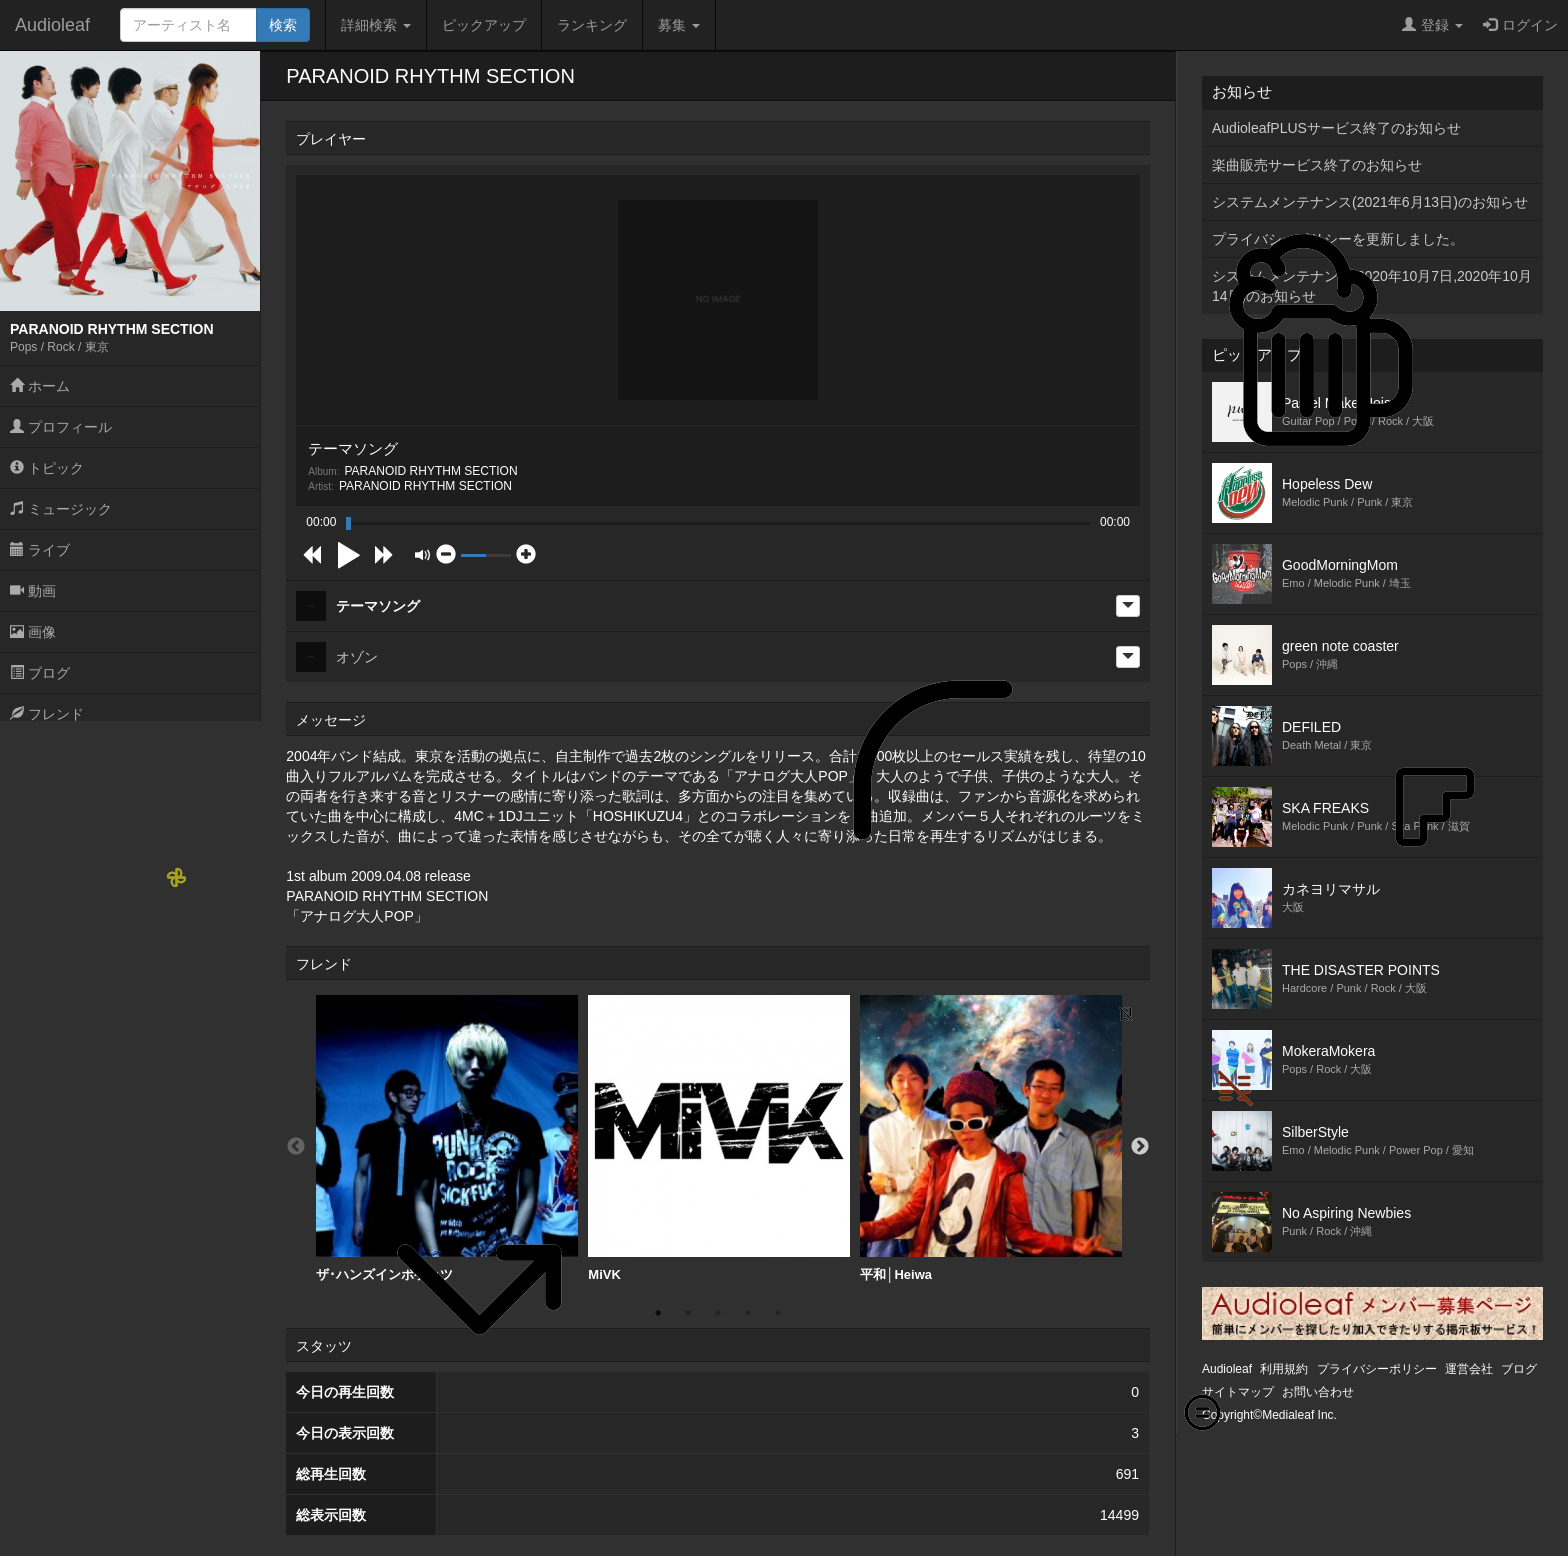 Image resolution: width=1568 pixels, height=1556 pixels. I want to click on disable column view, so click(1235, 1088).